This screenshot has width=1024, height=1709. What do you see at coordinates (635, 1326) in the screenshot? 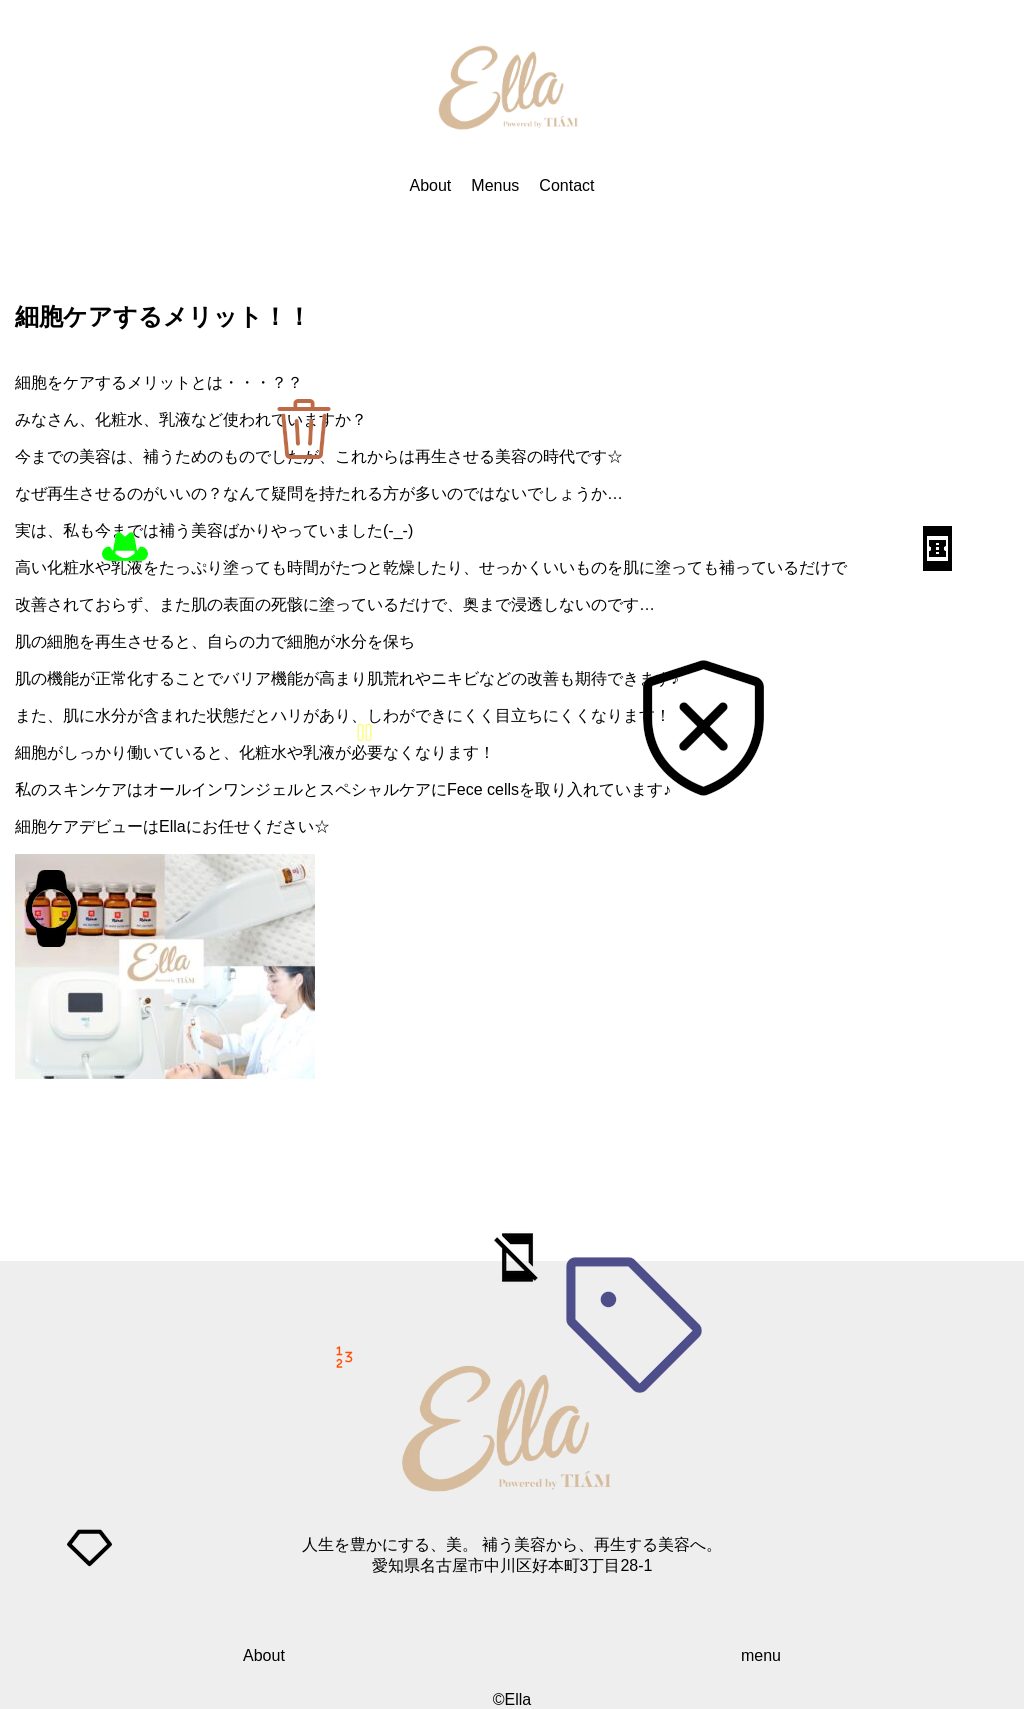
I see `add or manage tags` at bounding box center [635, 1326].